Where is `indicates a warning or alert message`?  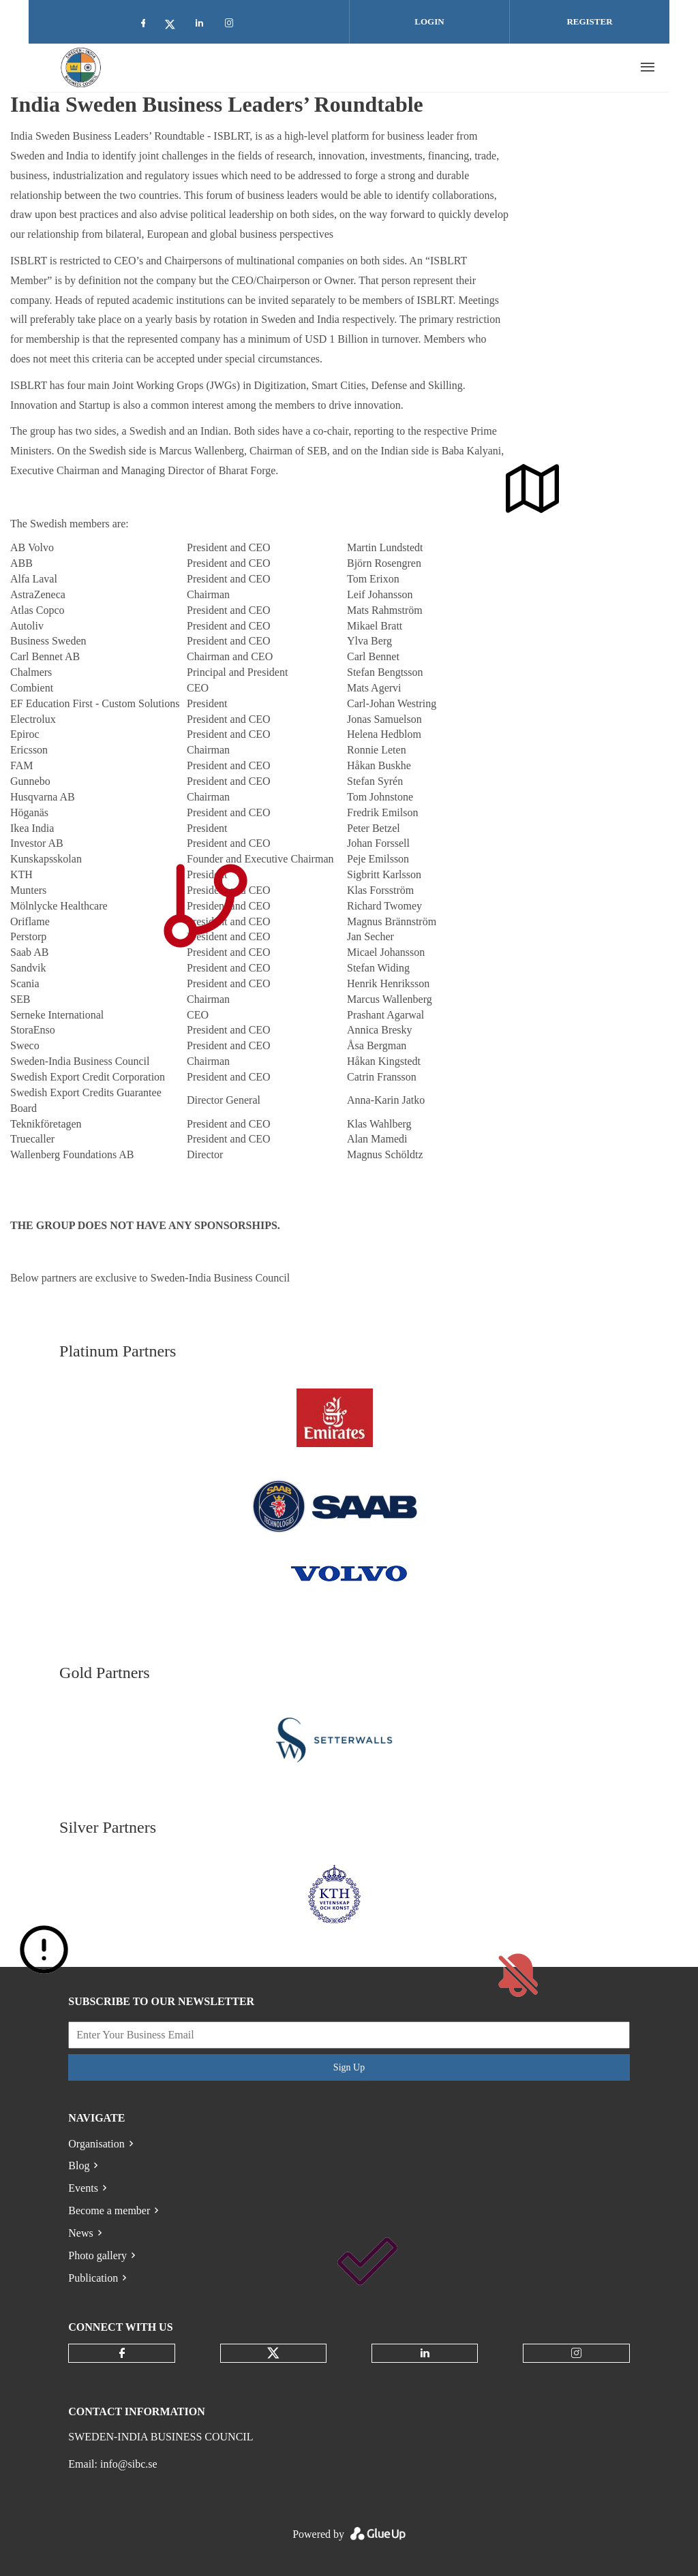 indicates a warning or alert message is located at coordinates (44, 1949).